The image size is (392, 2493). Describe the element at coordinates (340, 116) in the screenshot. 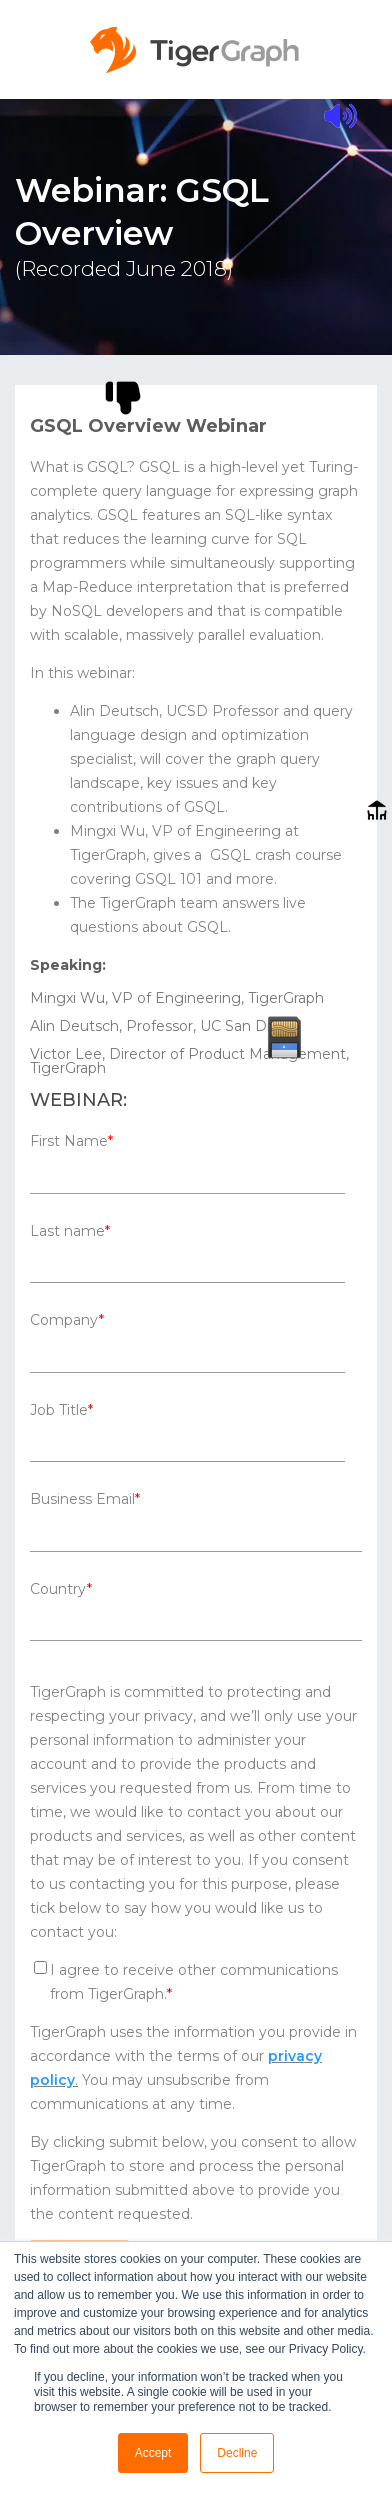

I see `volume is set to high` at that location.